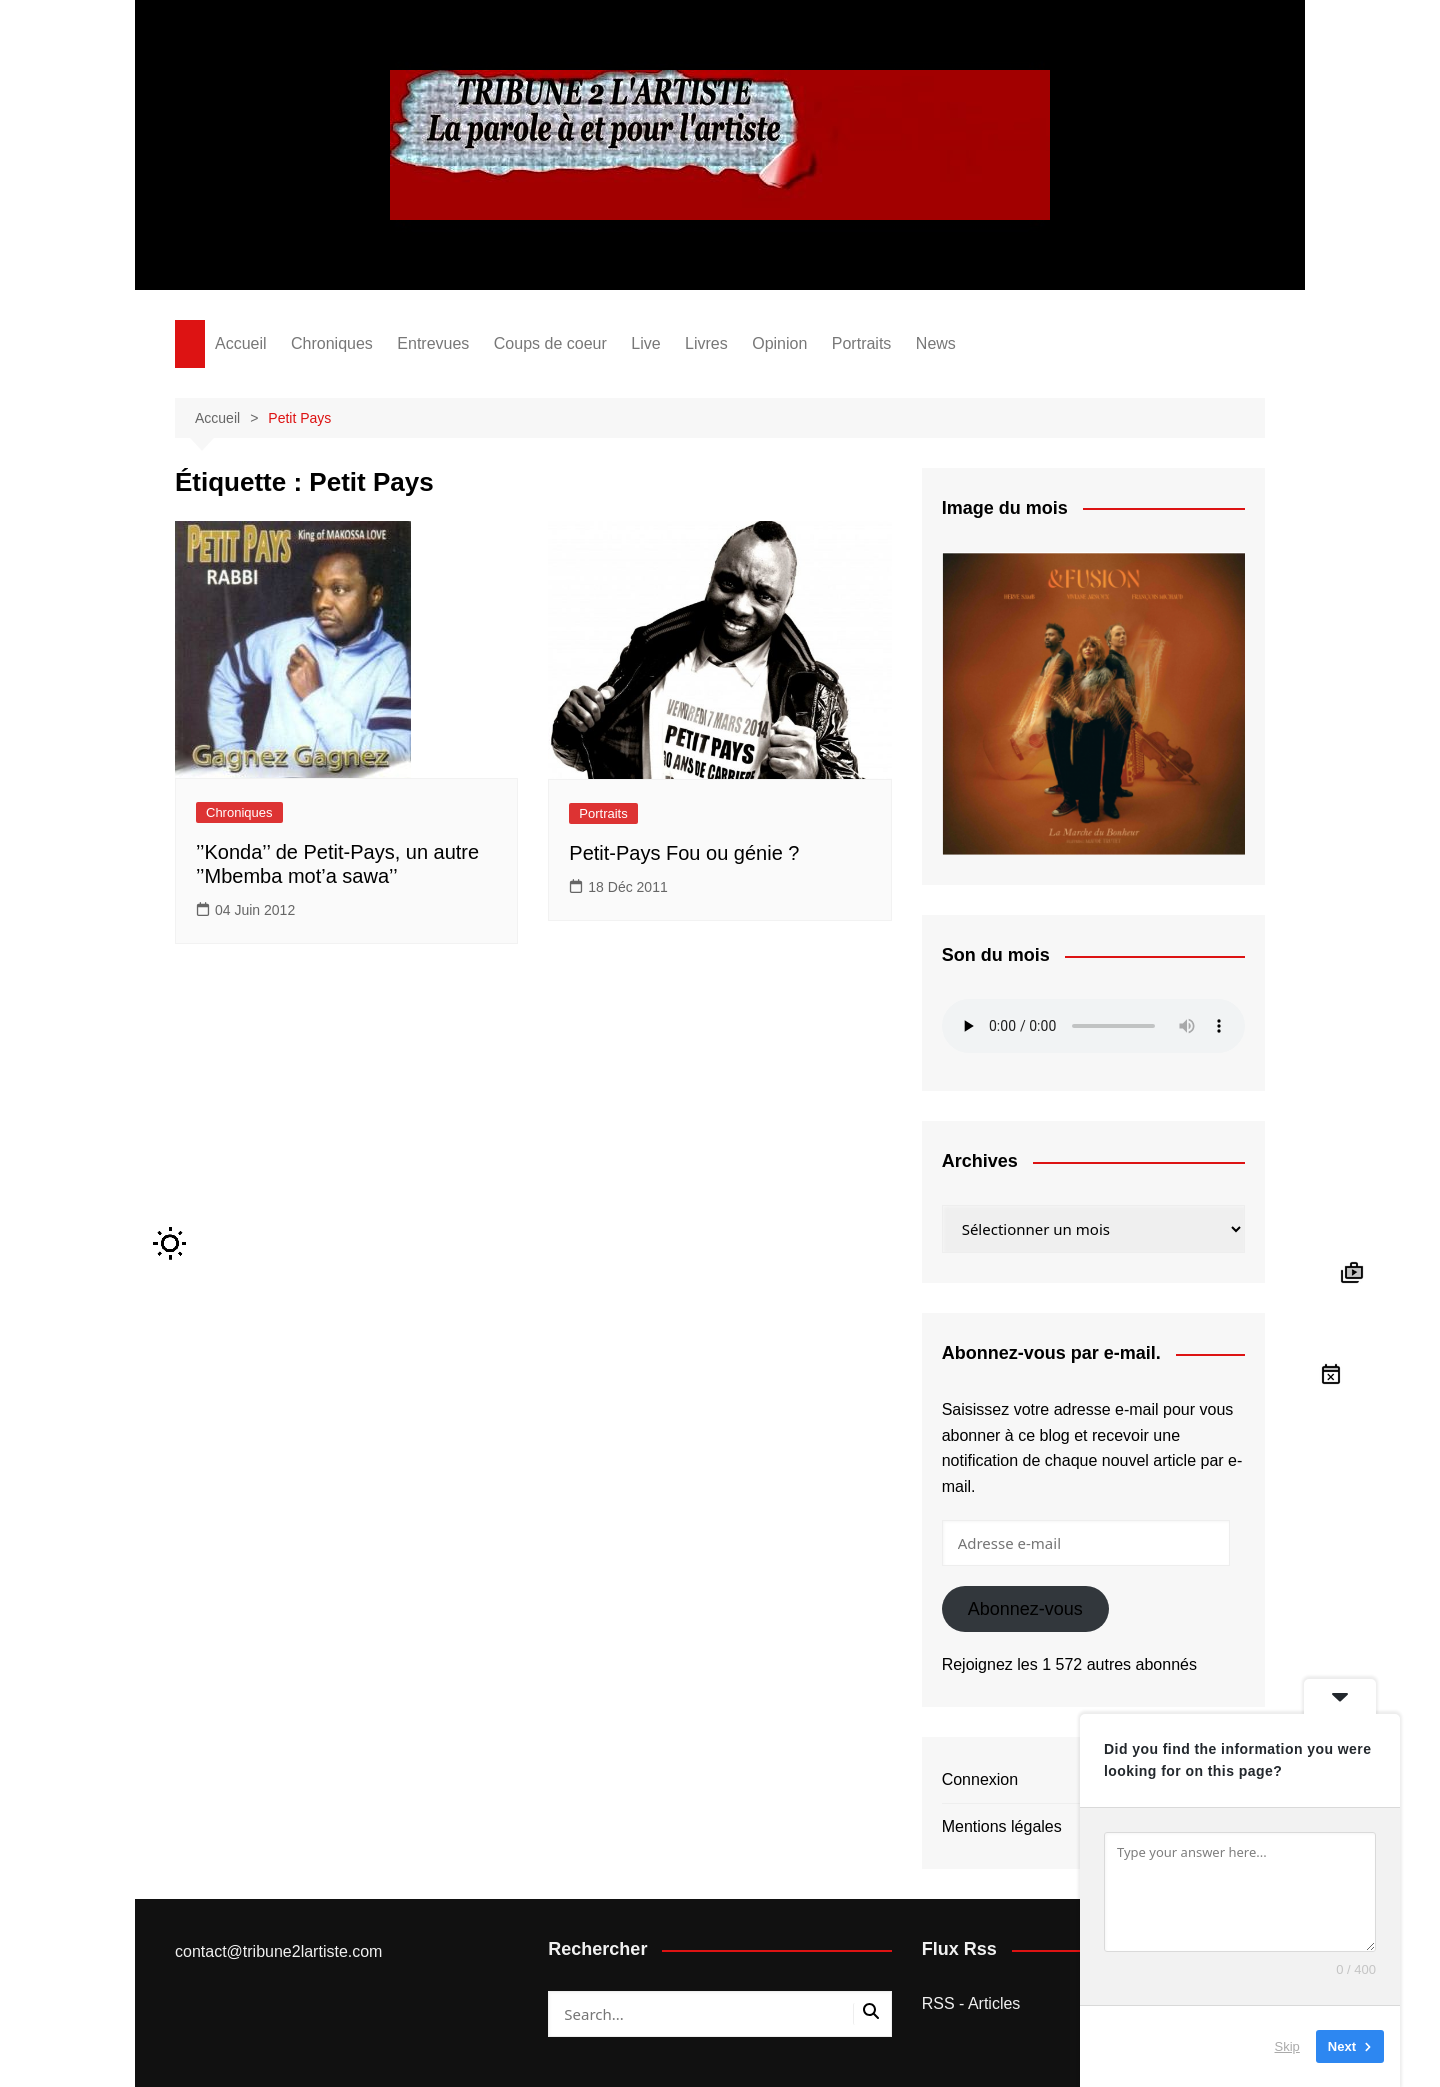 The height and width of the screenshot is (2087, 1440). What do you see at coordinates (1352, 1273) in the screenshot?
I see `view your google play store purchases` at bounding box center [1352, 1273].